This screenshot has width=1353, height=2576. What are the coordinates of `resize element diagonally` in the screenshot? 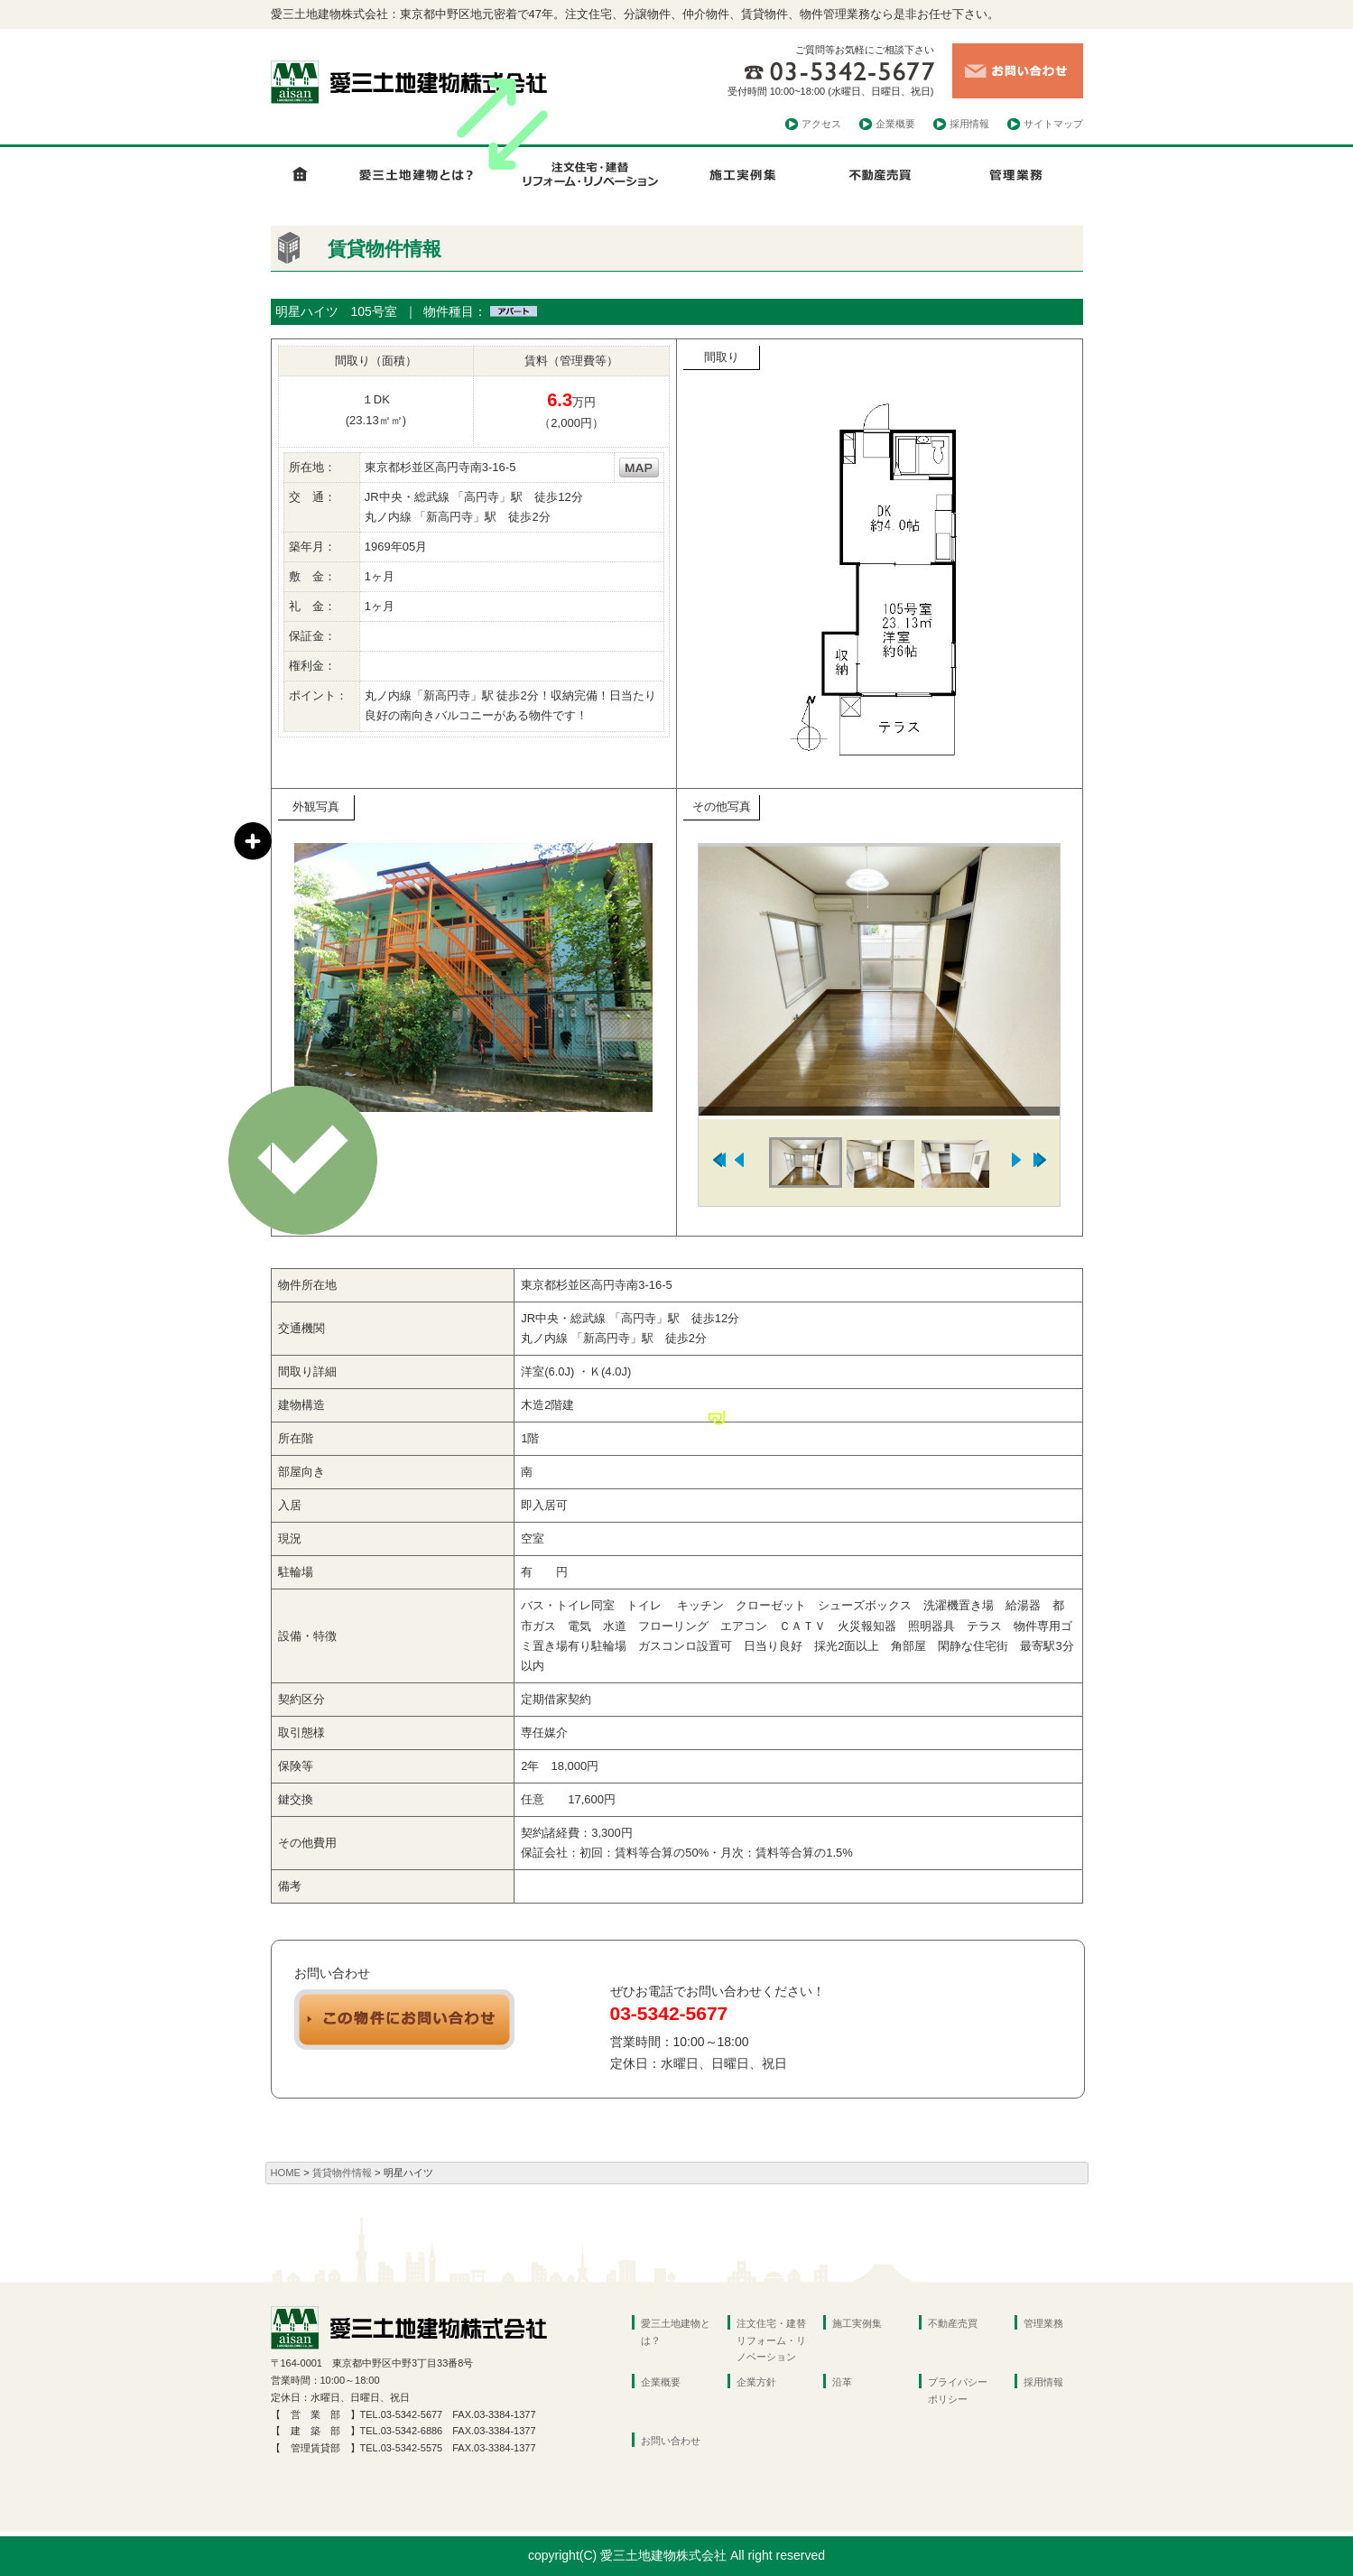 It's located at (502, 124).